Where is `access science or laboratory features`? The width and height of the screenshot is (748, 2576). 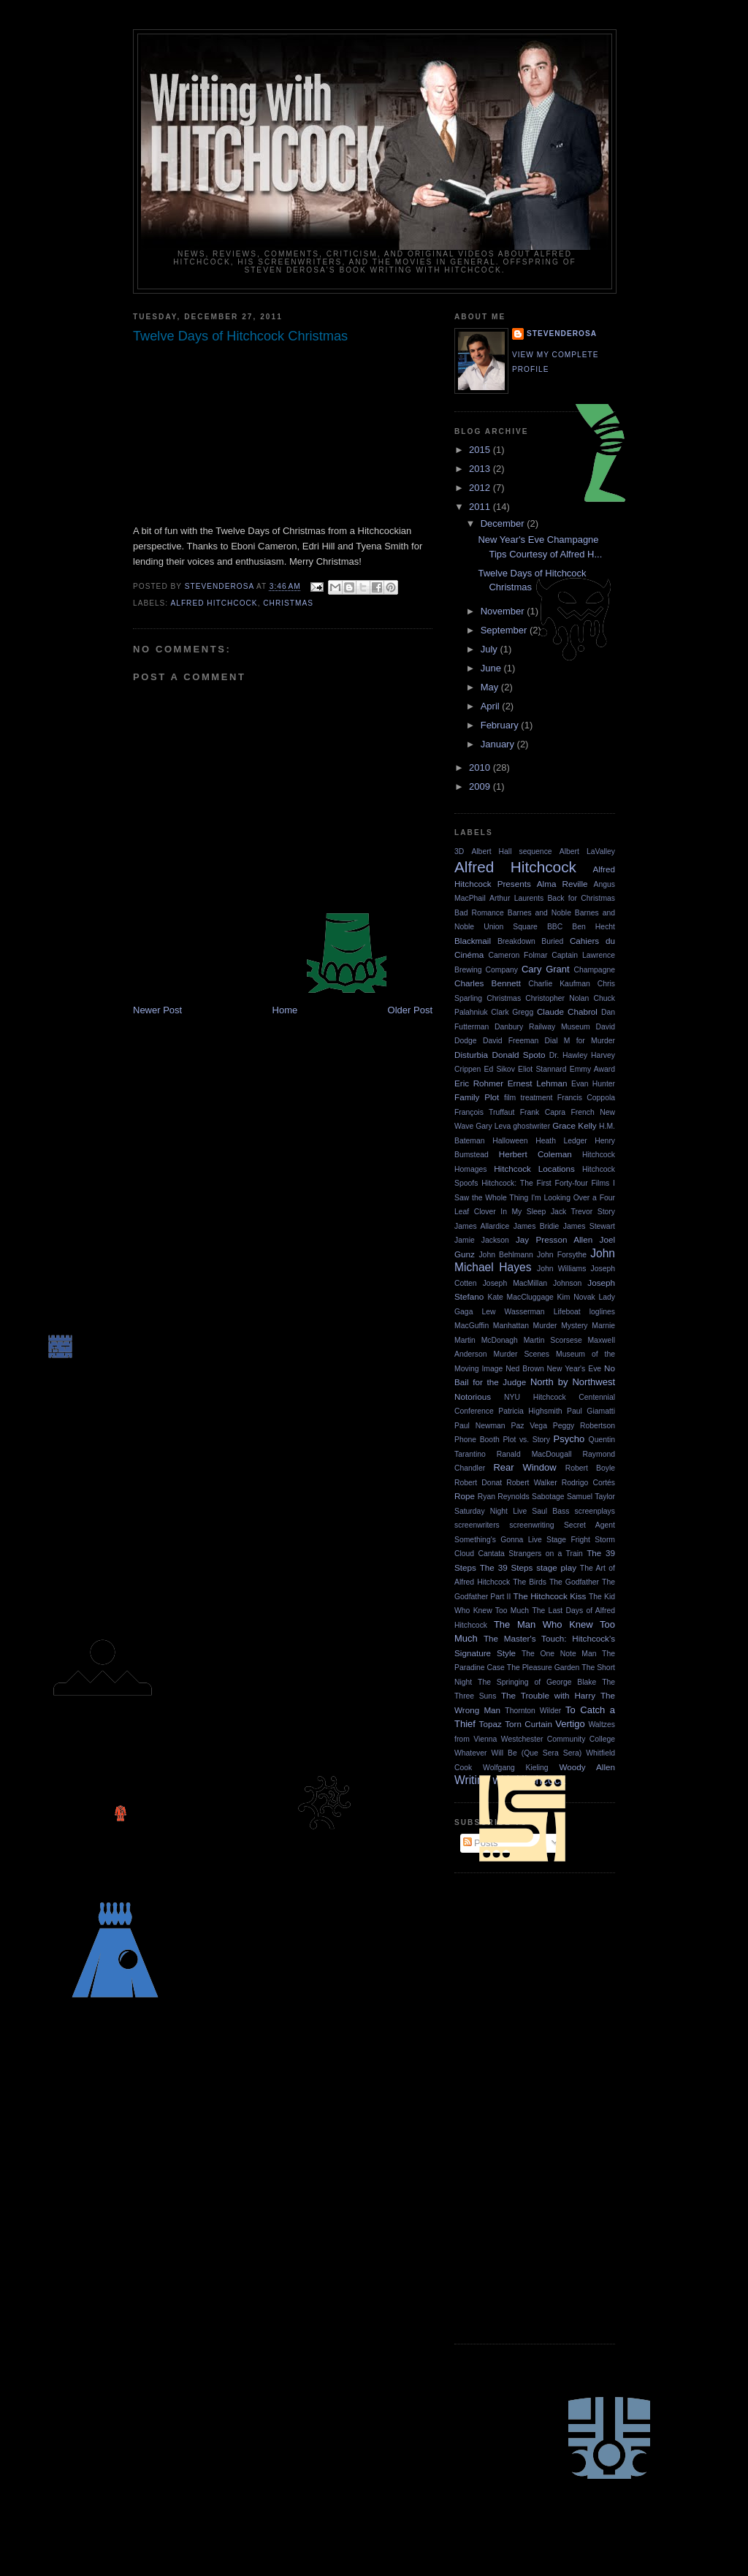 access science or laboratory features is located at coordinates (121, 1813).